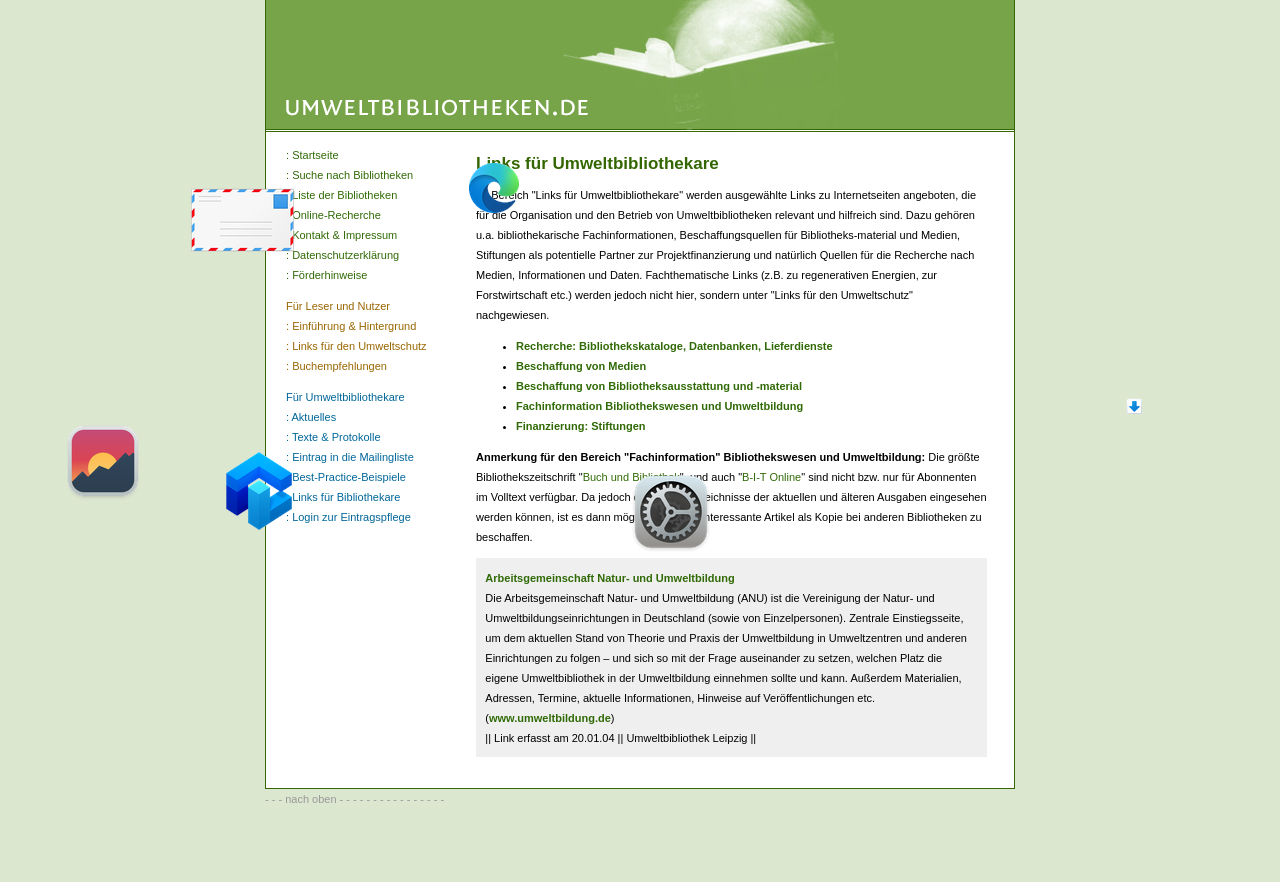  I want to click on access your inbox or email, so click(242, 220).